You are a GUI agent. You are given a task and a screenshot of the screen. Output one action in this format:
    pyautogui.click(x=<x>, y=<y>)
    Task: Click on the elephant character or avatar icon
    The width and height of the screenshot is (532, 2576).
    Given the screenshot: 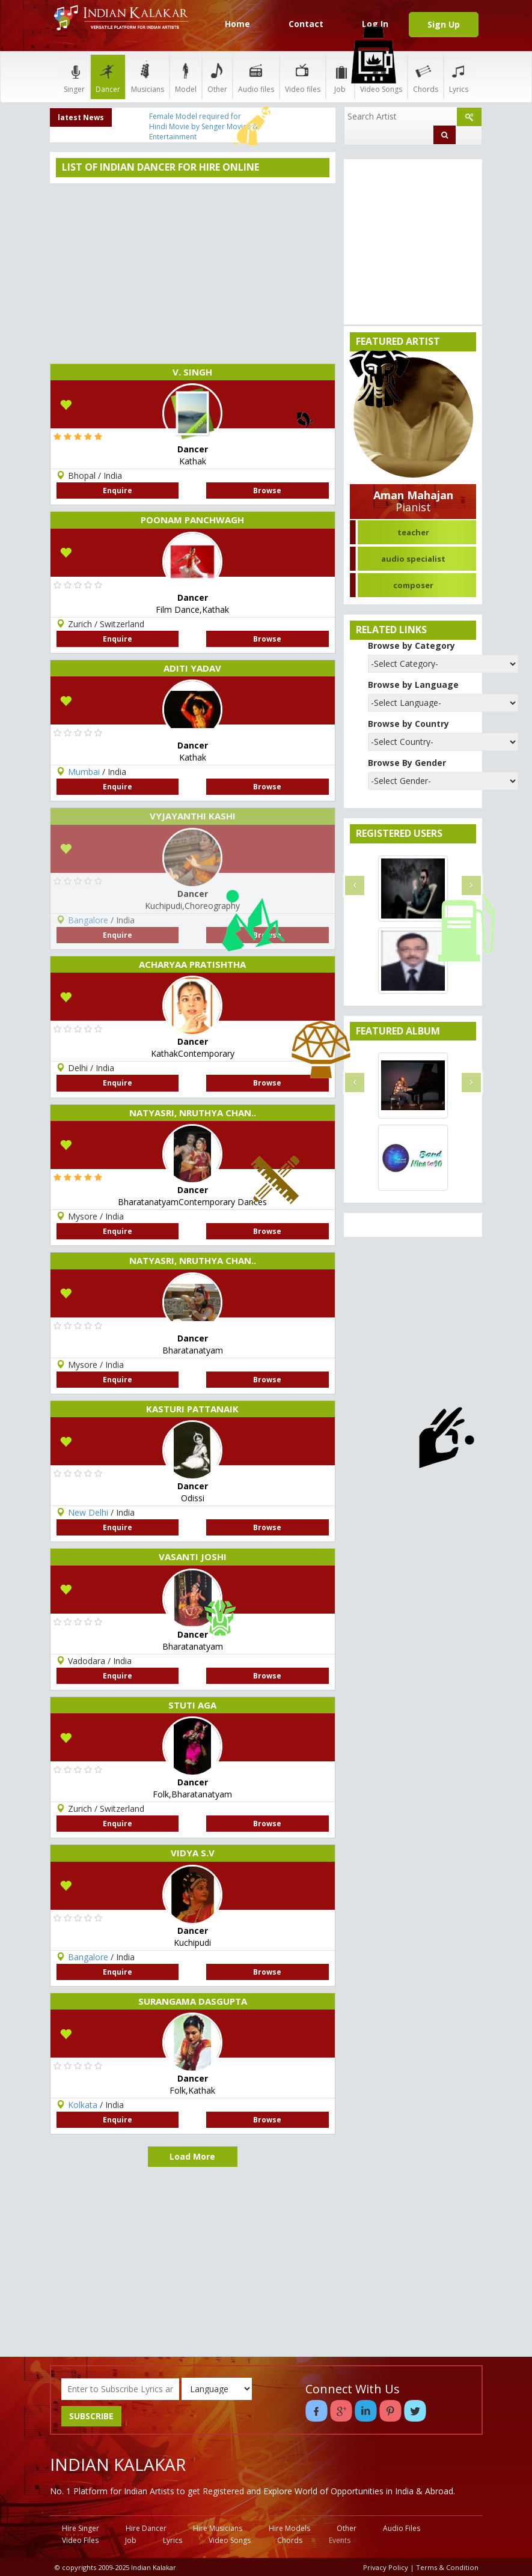 What is the action you would take?
    pyautogui.click(x=379, y=379)
    